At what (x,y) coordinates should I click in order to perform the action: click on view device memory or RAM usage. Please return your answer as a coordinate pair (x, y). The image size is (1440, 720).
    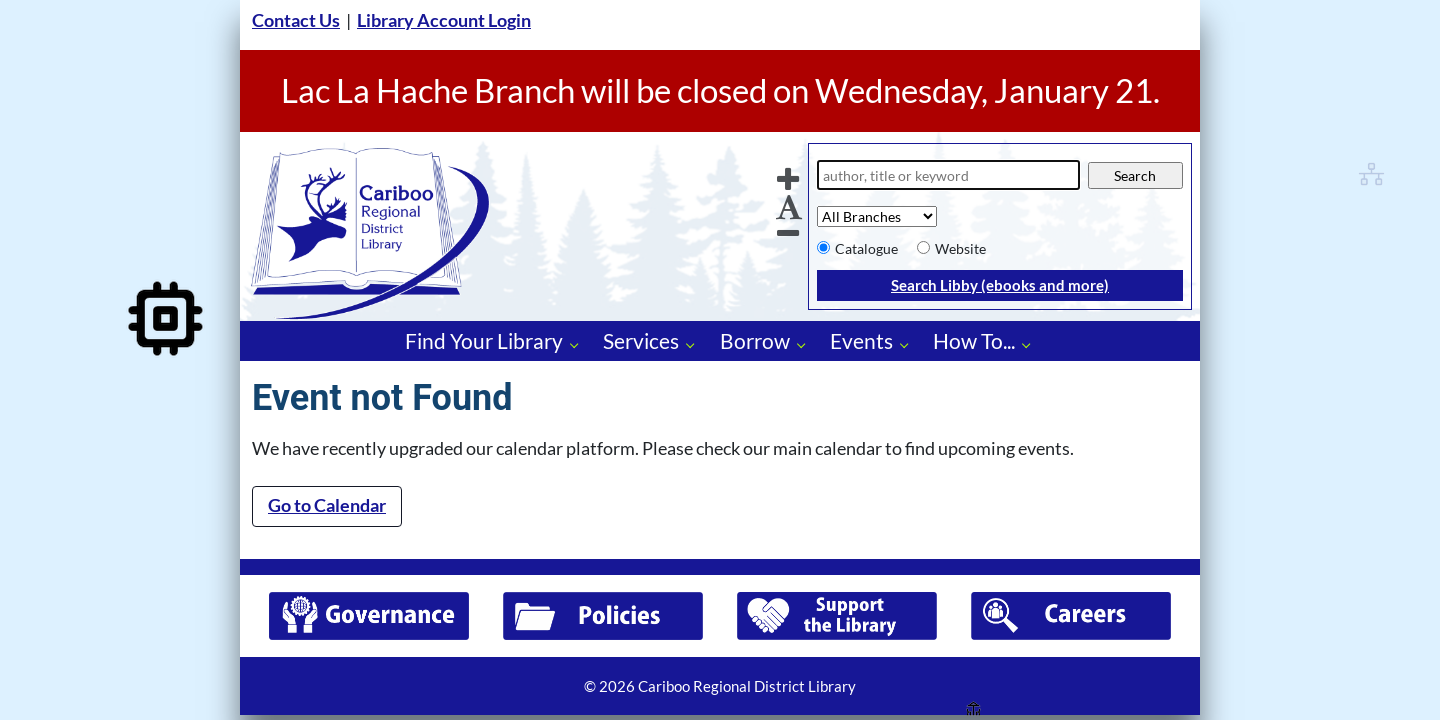
    Looking at the image, I should click on (165, 318).